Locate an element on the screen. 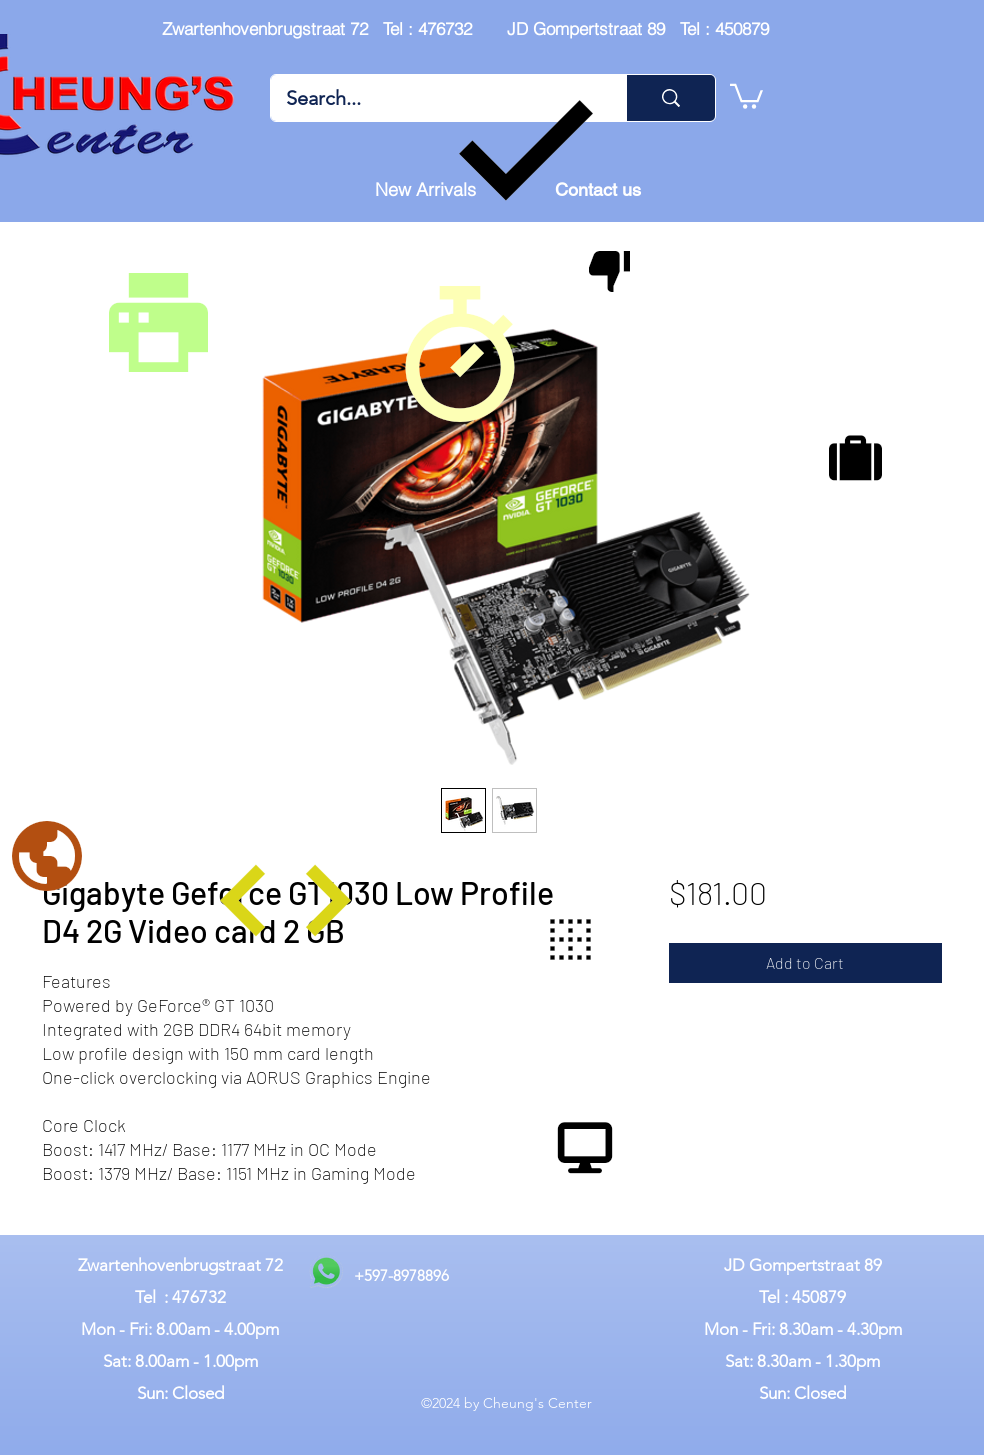 This screenshot has height=1455, width=984. dislike or downvote content is located at coordinates (609, 271).